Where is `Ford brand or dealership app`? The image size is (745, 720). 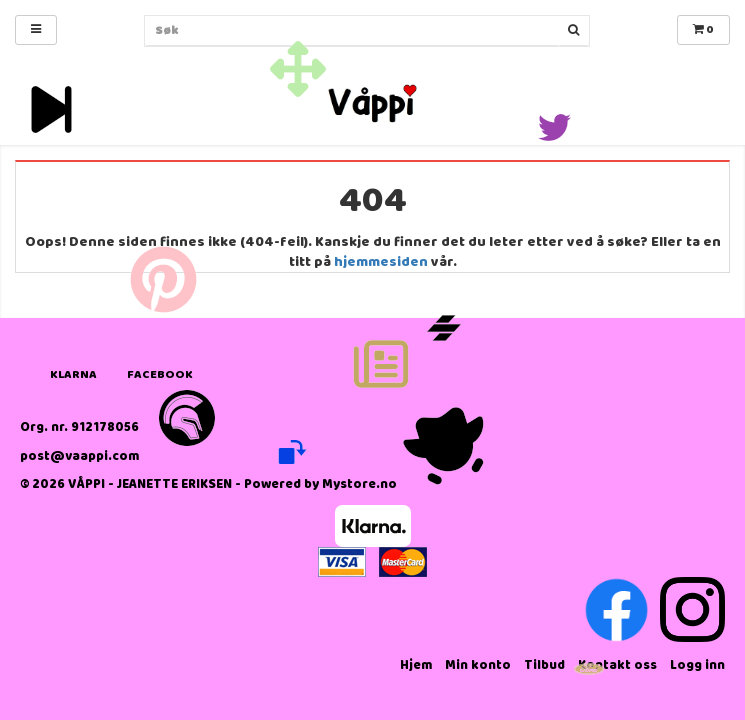 Ford brand or dealership app is located at coordinates (589, 669).